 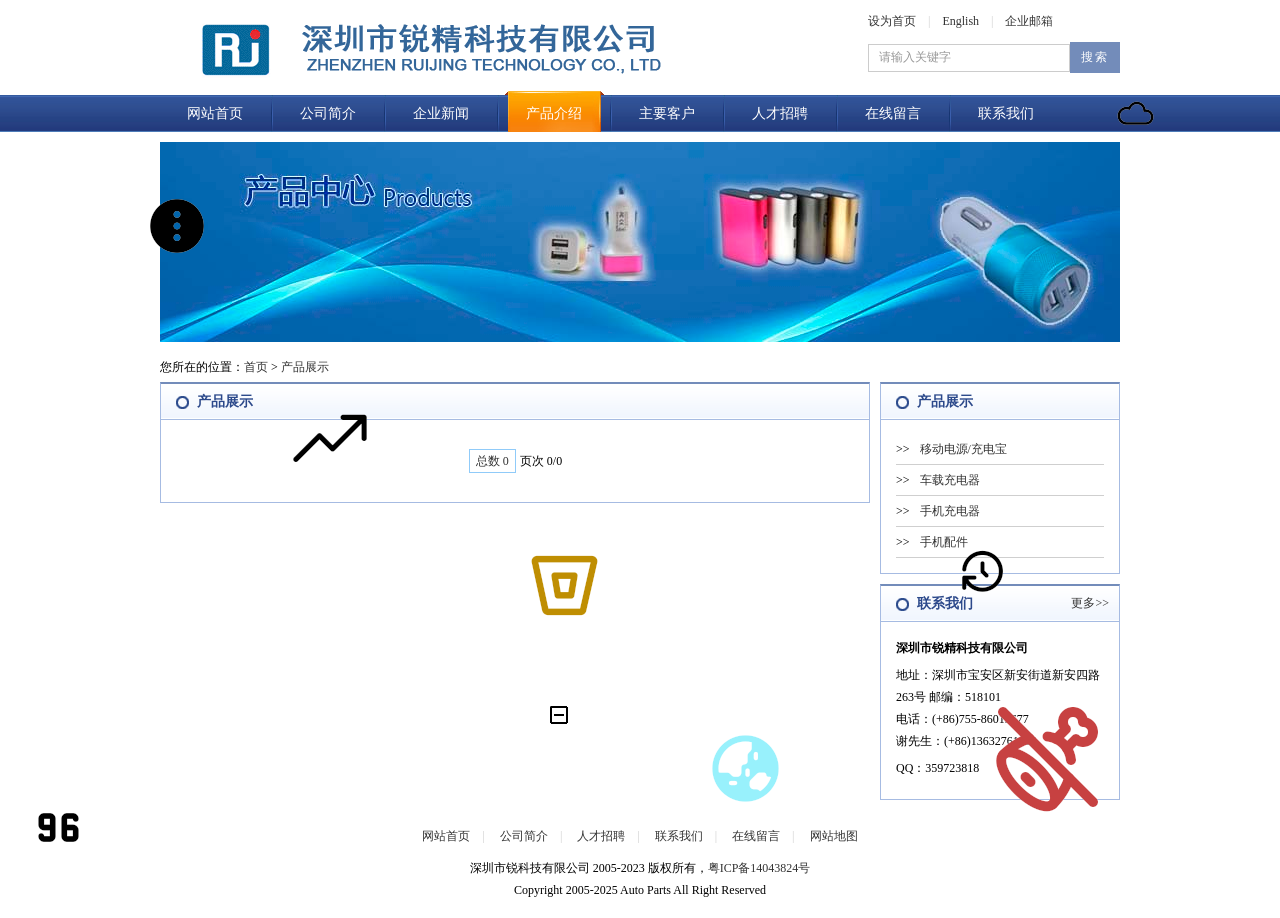 I want to click on view activity history, so click(x=982, y=571).